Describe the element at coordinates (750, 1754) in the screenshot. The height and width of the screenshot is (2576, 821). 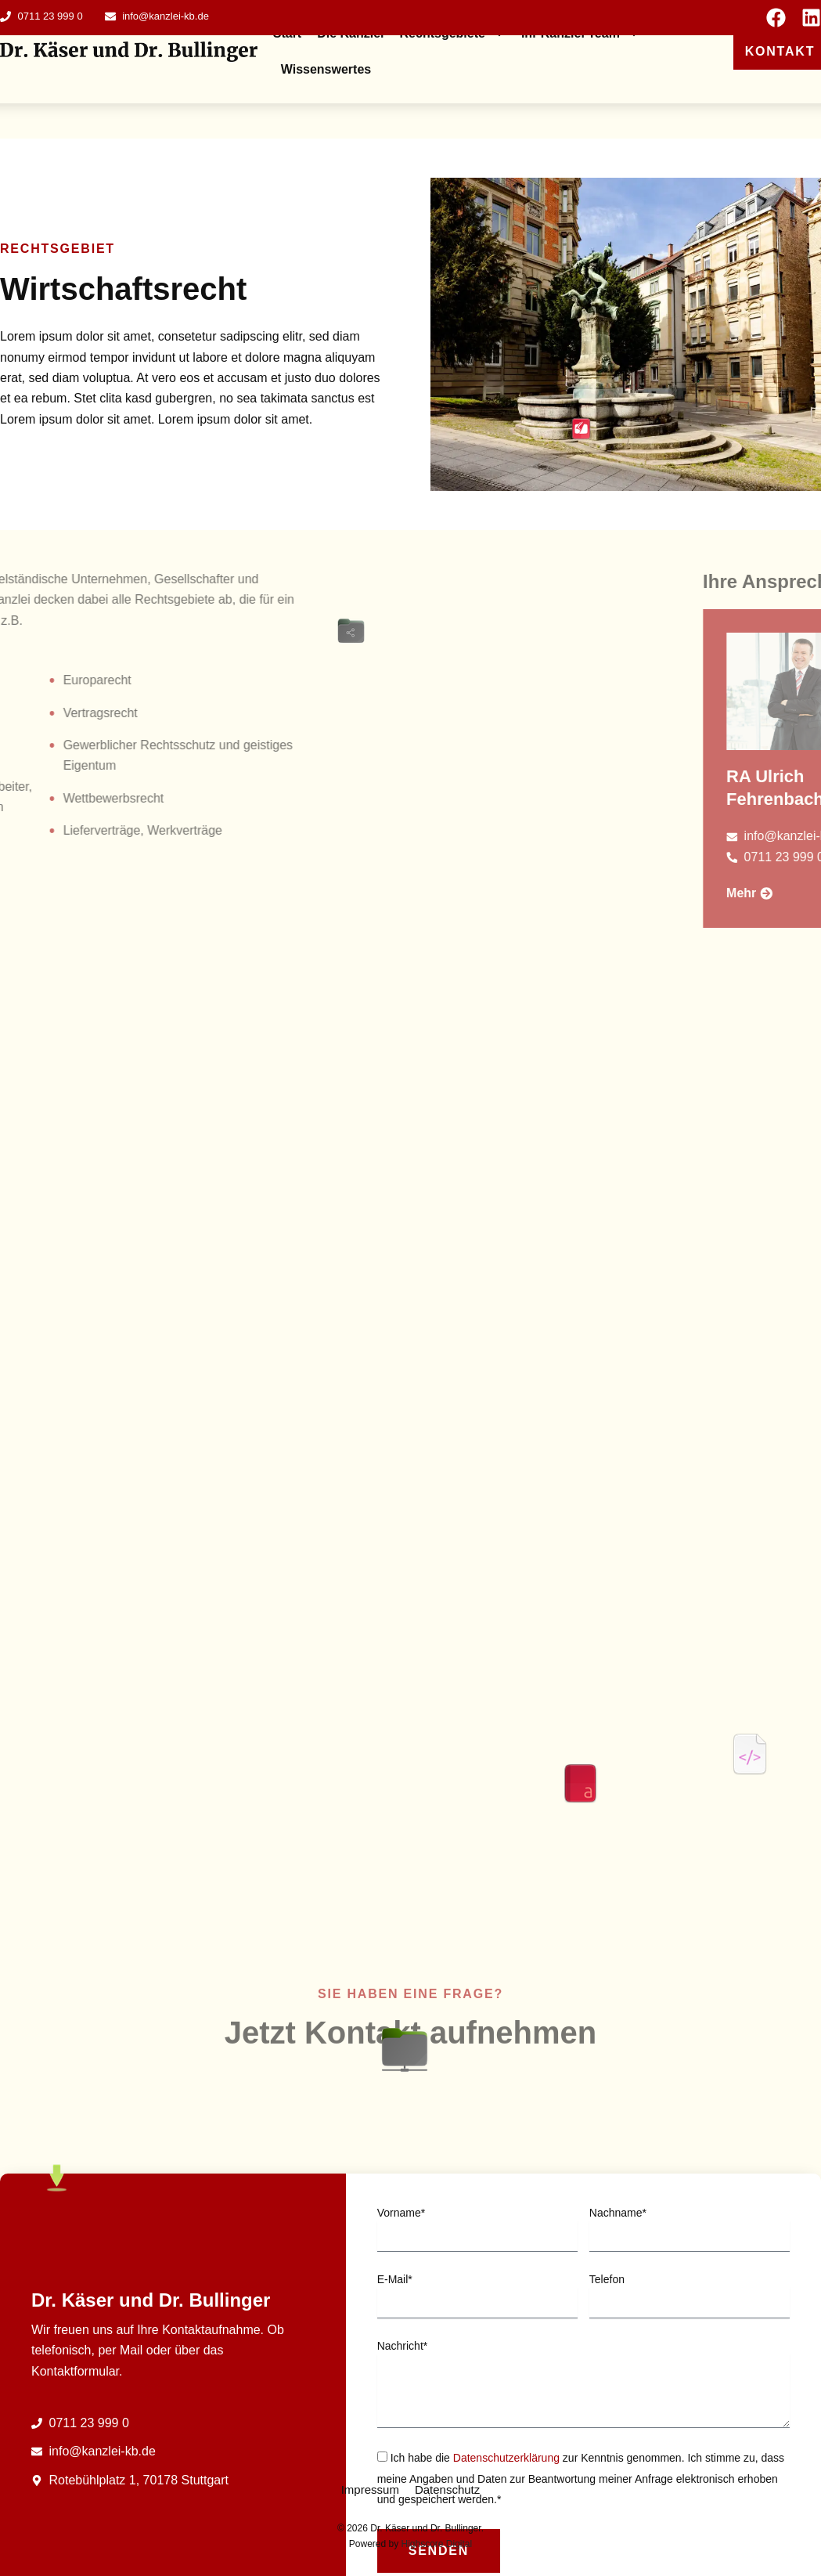
I see `an XML or markup file` at that location.